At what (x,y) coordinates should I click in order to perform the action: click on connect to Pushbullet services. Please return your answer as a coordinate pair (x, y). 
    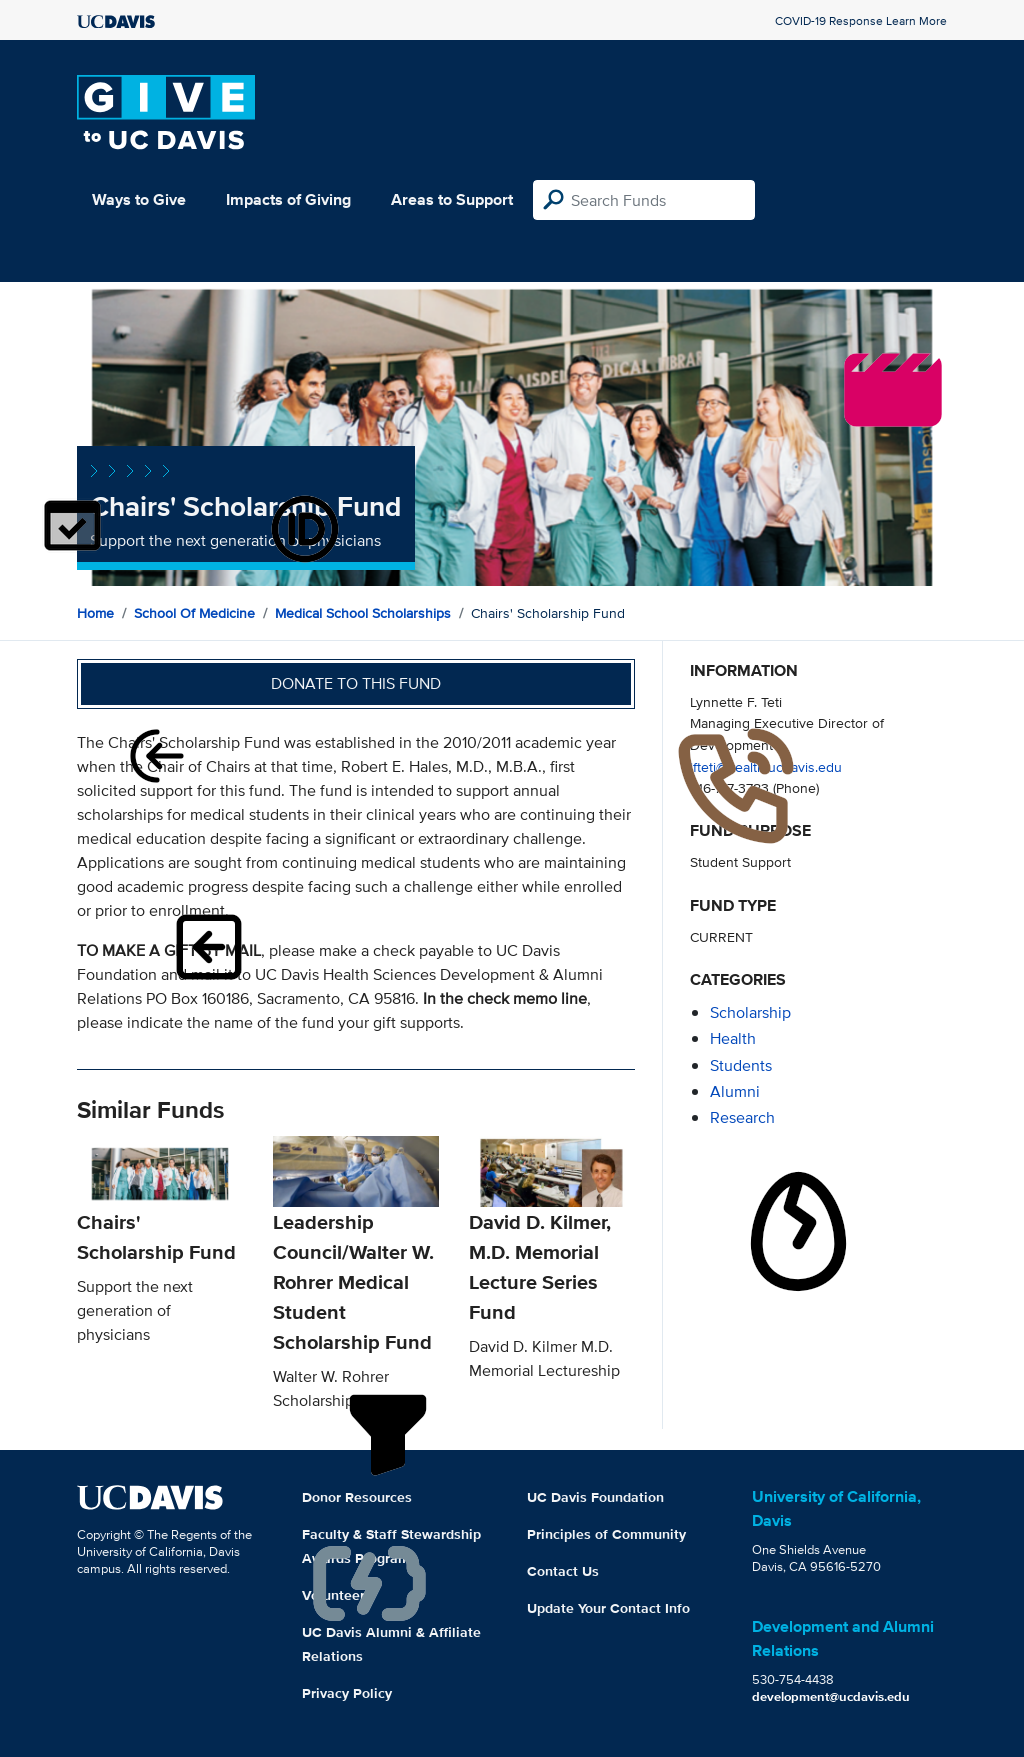
    Looking at the image, I should click on (305, 529).